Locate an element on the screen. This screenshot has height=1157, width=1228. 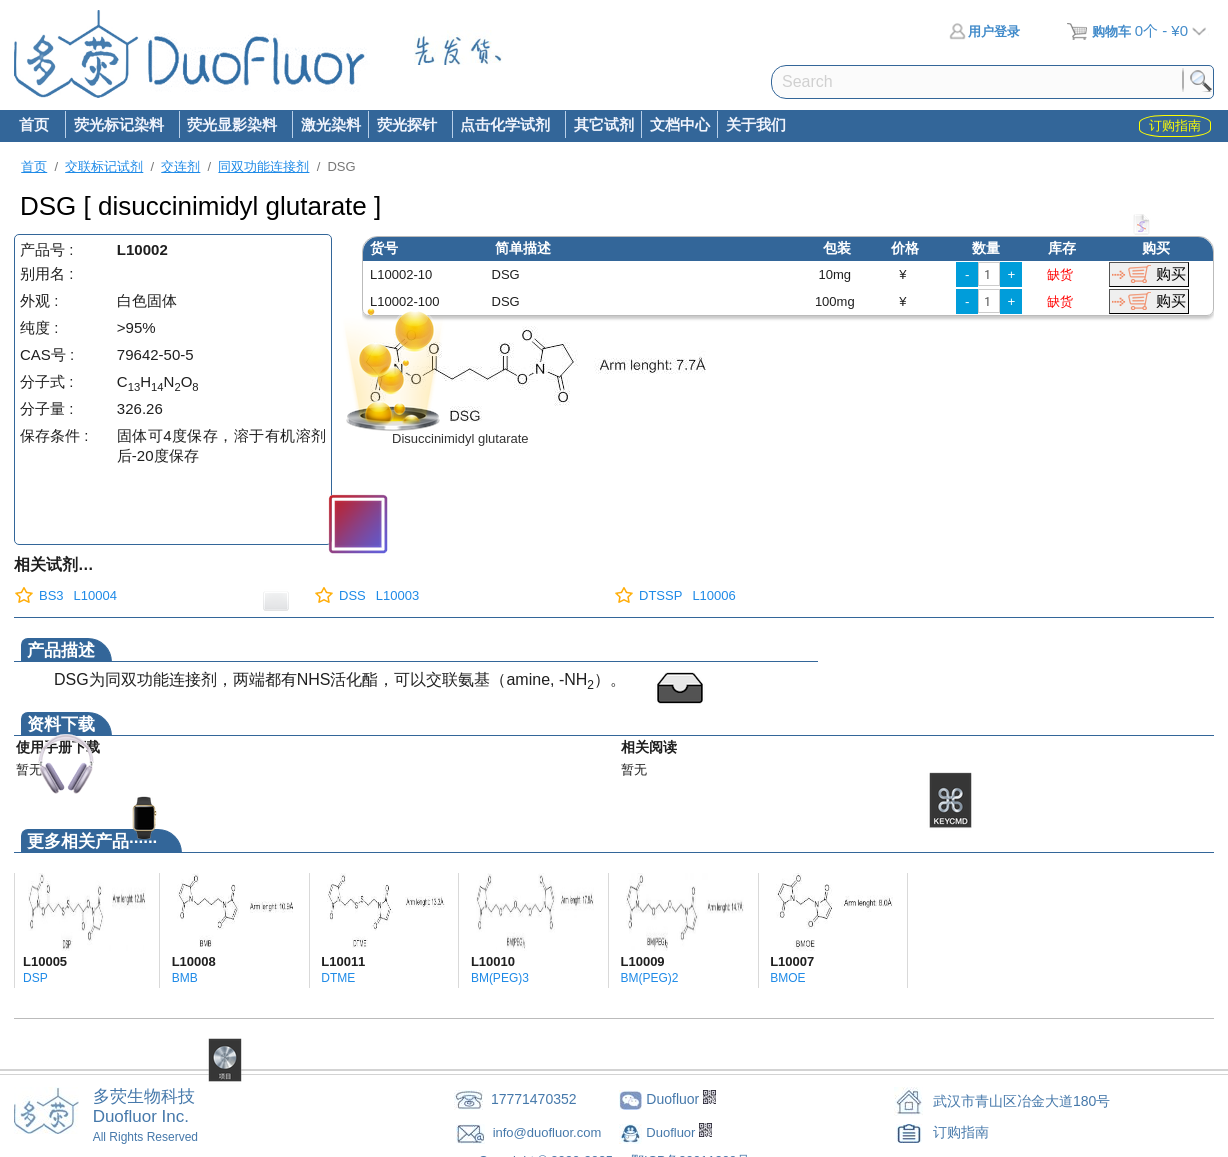
access keyboard shortcuts and command key bindings is located at coordinates (950, 801).